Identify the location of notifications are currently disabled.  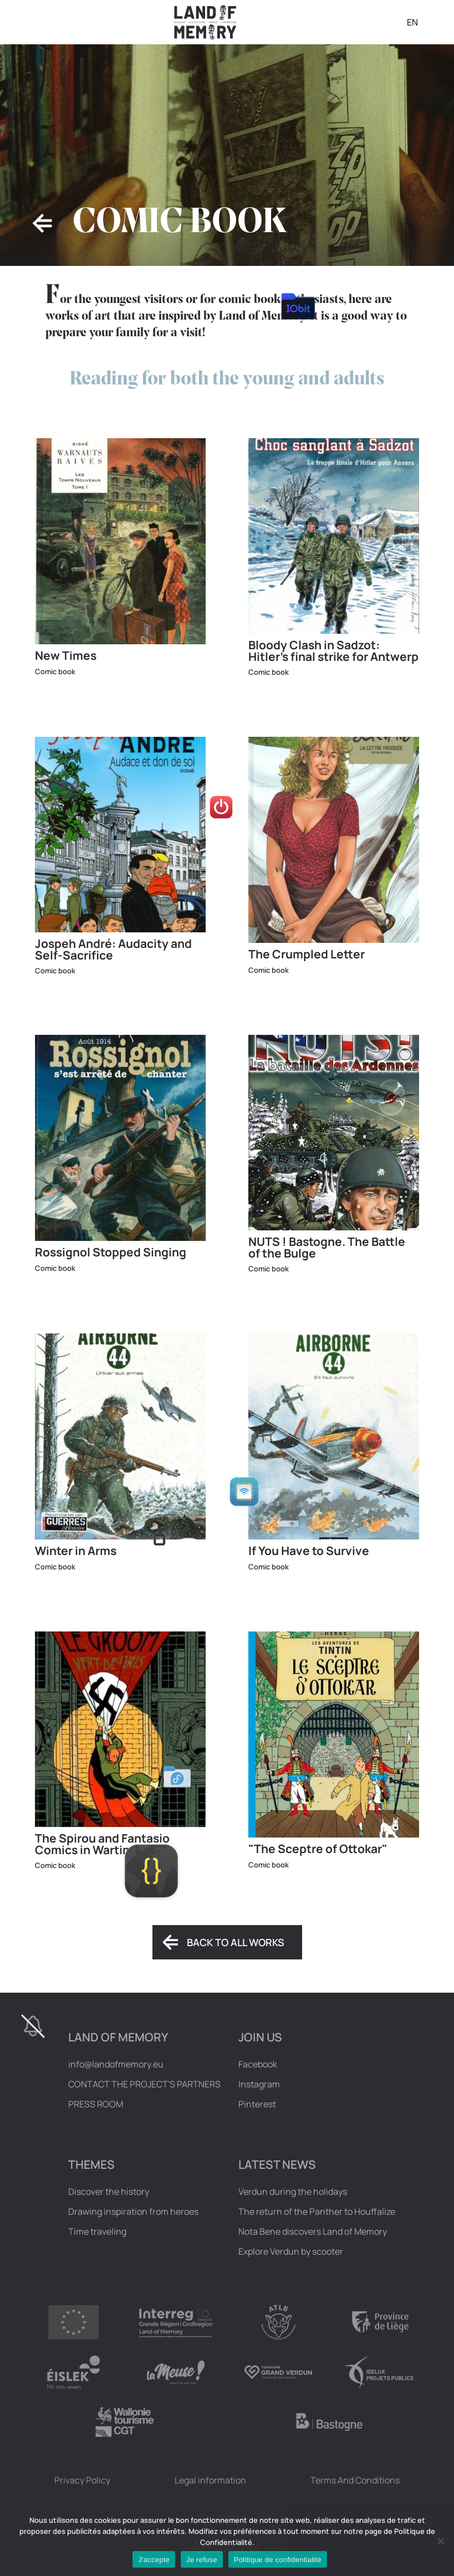
(33, 2026).